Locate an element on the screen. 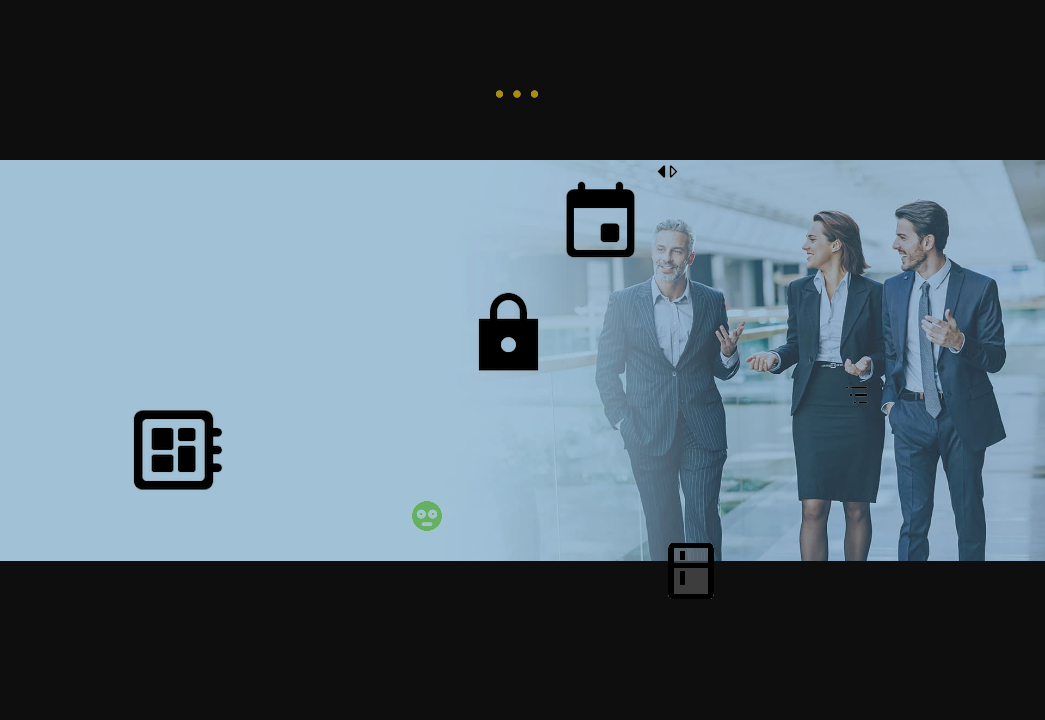  react with embarrassment or surprise is located at coordinates (427, 516).